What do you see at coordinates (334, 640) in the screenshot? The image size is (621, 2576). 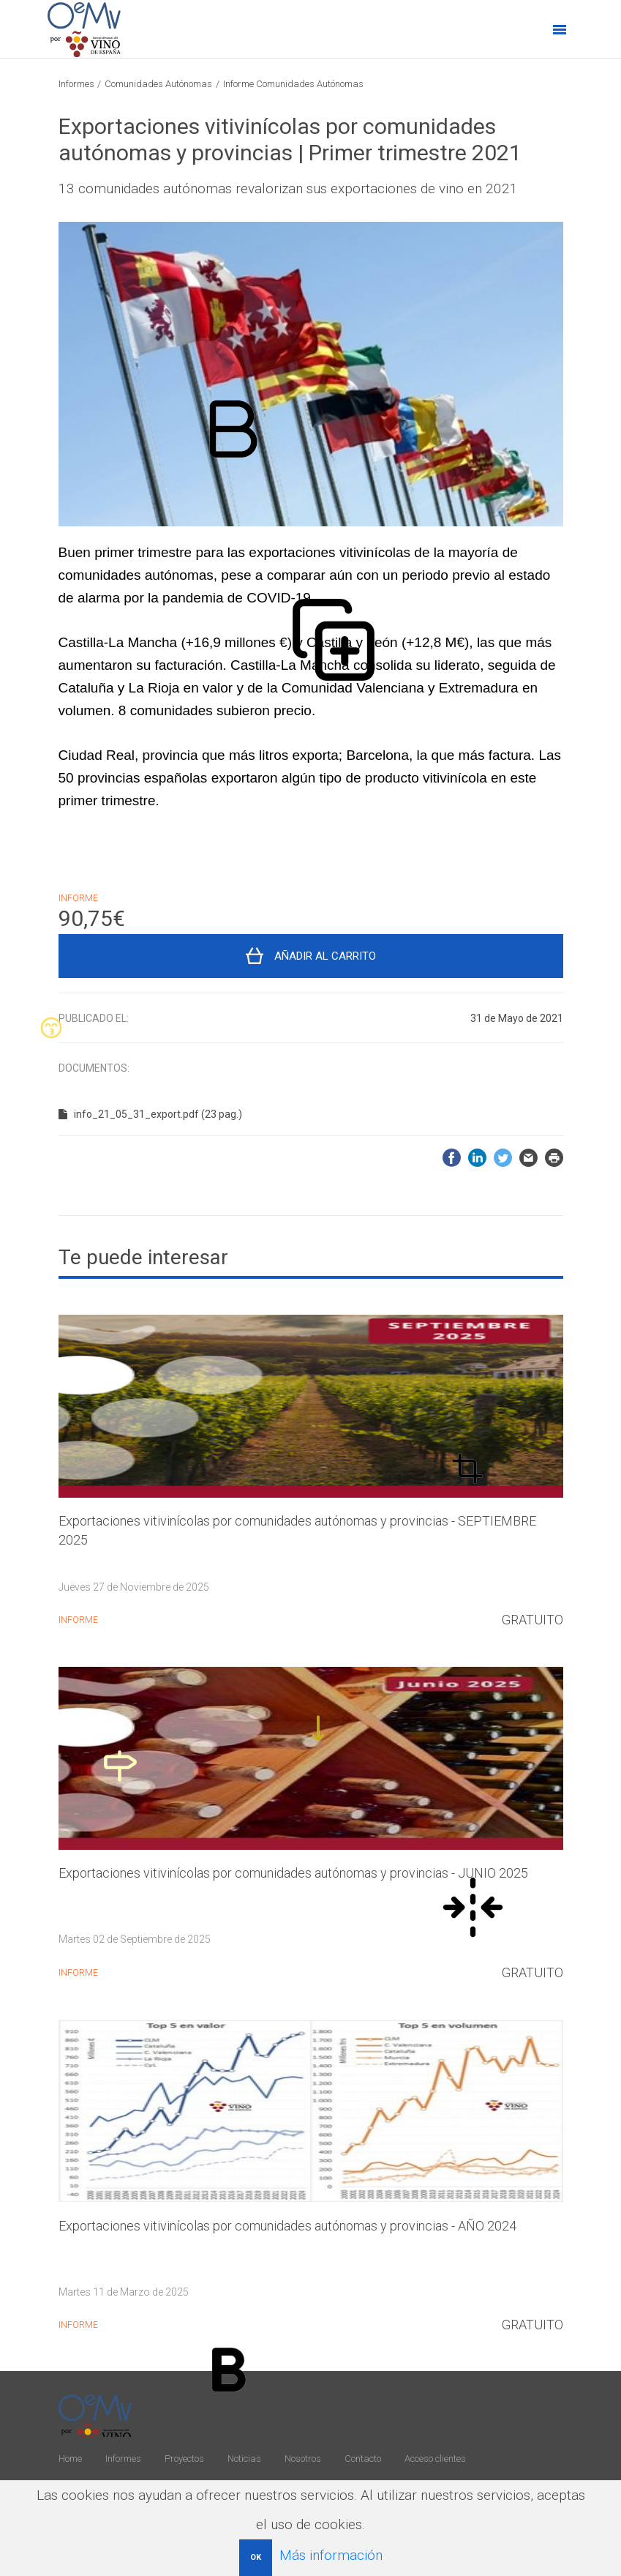 I see `duplicate and add a new item` at bounding box center [334, 640].